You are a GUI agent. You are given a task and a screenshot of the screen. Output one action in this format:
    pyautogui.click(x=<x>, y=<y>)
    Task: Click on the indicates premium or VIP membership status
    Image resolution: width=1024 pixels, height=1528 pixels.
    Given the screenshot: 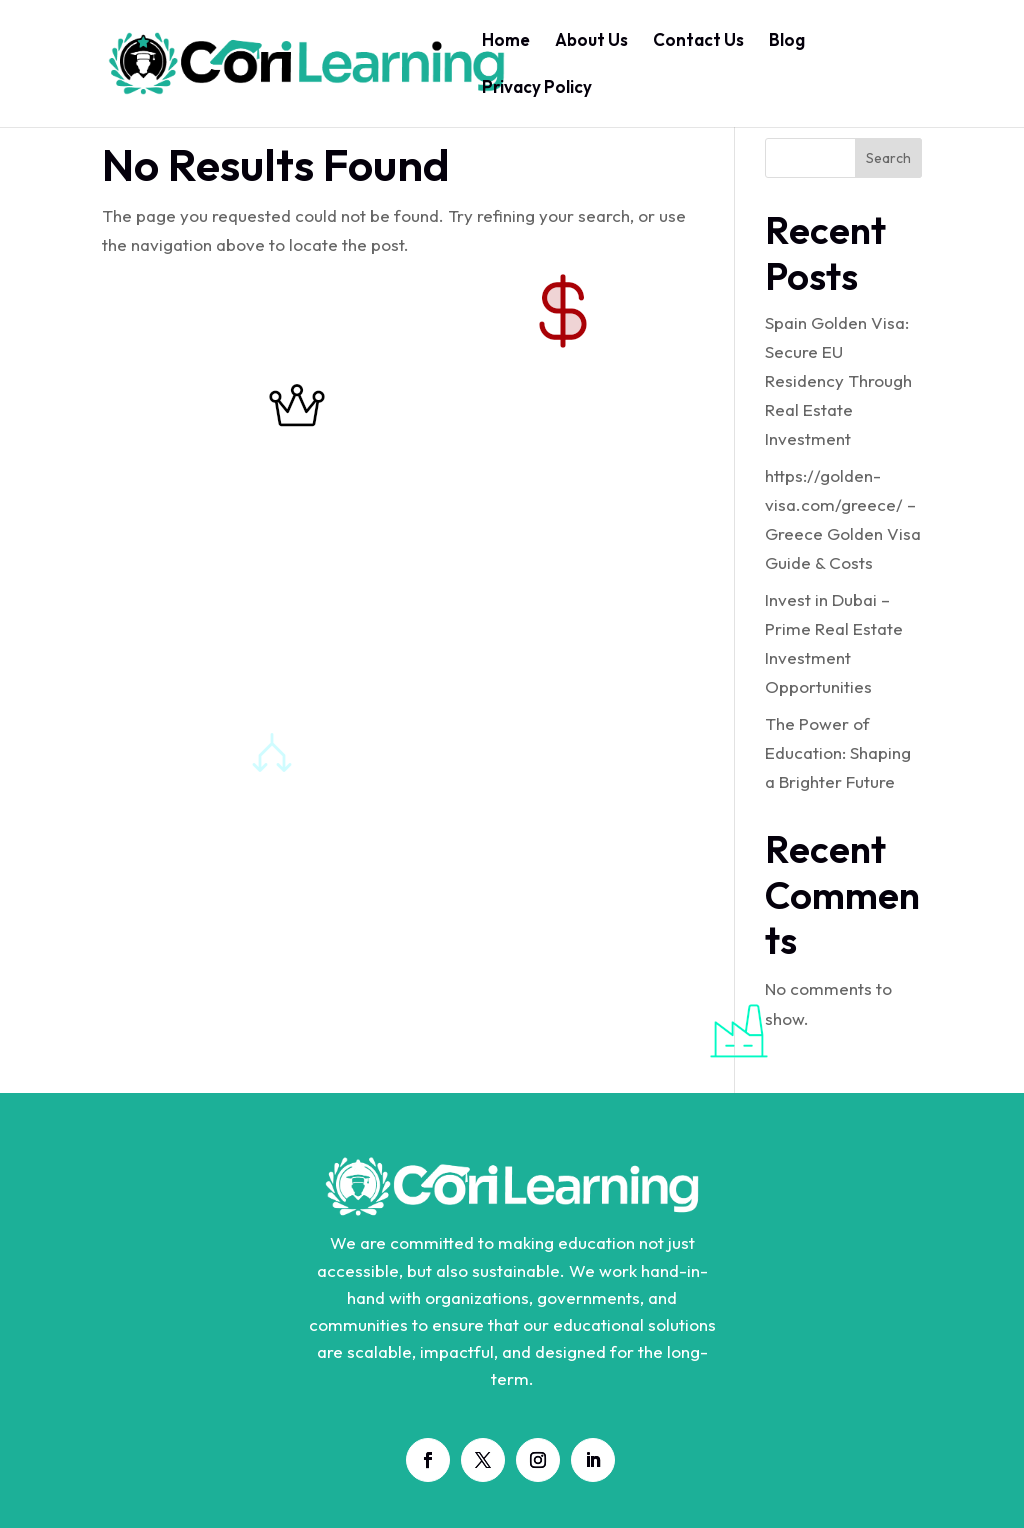 What is the action you would take?
    pyautogui.click(x=297, y=408)
    